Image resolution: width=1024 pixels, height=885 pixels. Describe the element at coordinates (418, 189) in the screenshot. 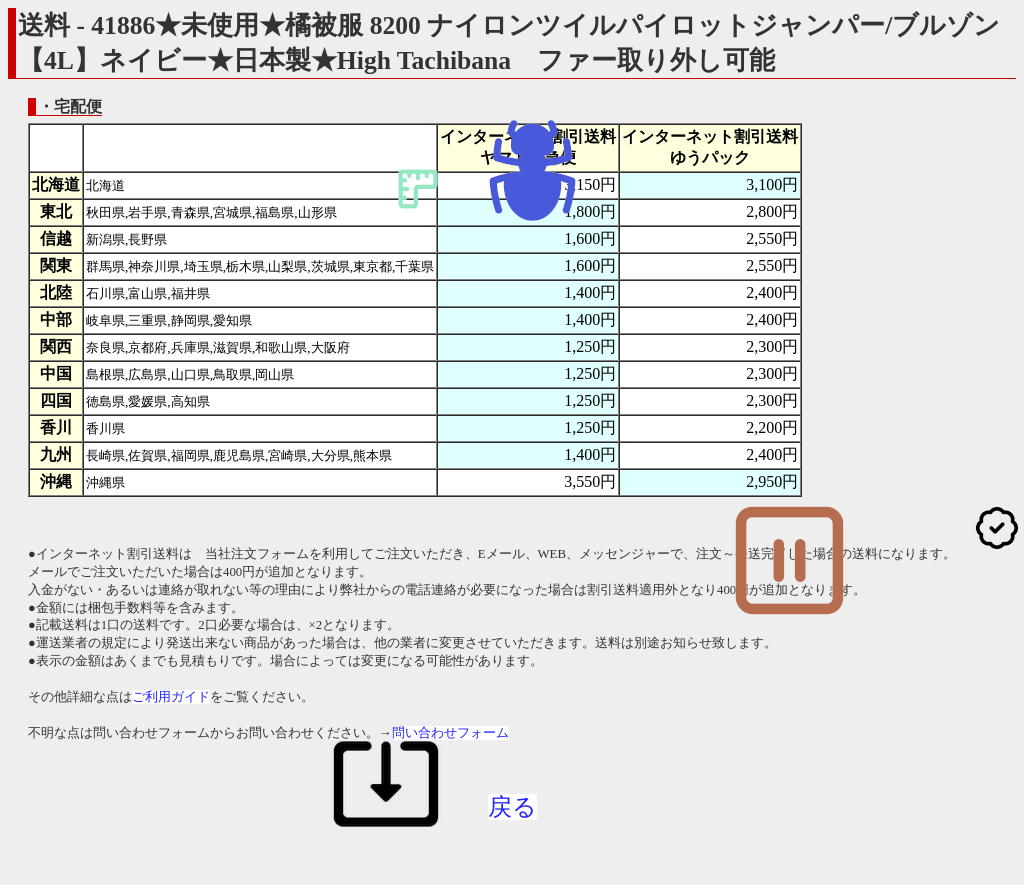

I see `access measurement tools` at that location.